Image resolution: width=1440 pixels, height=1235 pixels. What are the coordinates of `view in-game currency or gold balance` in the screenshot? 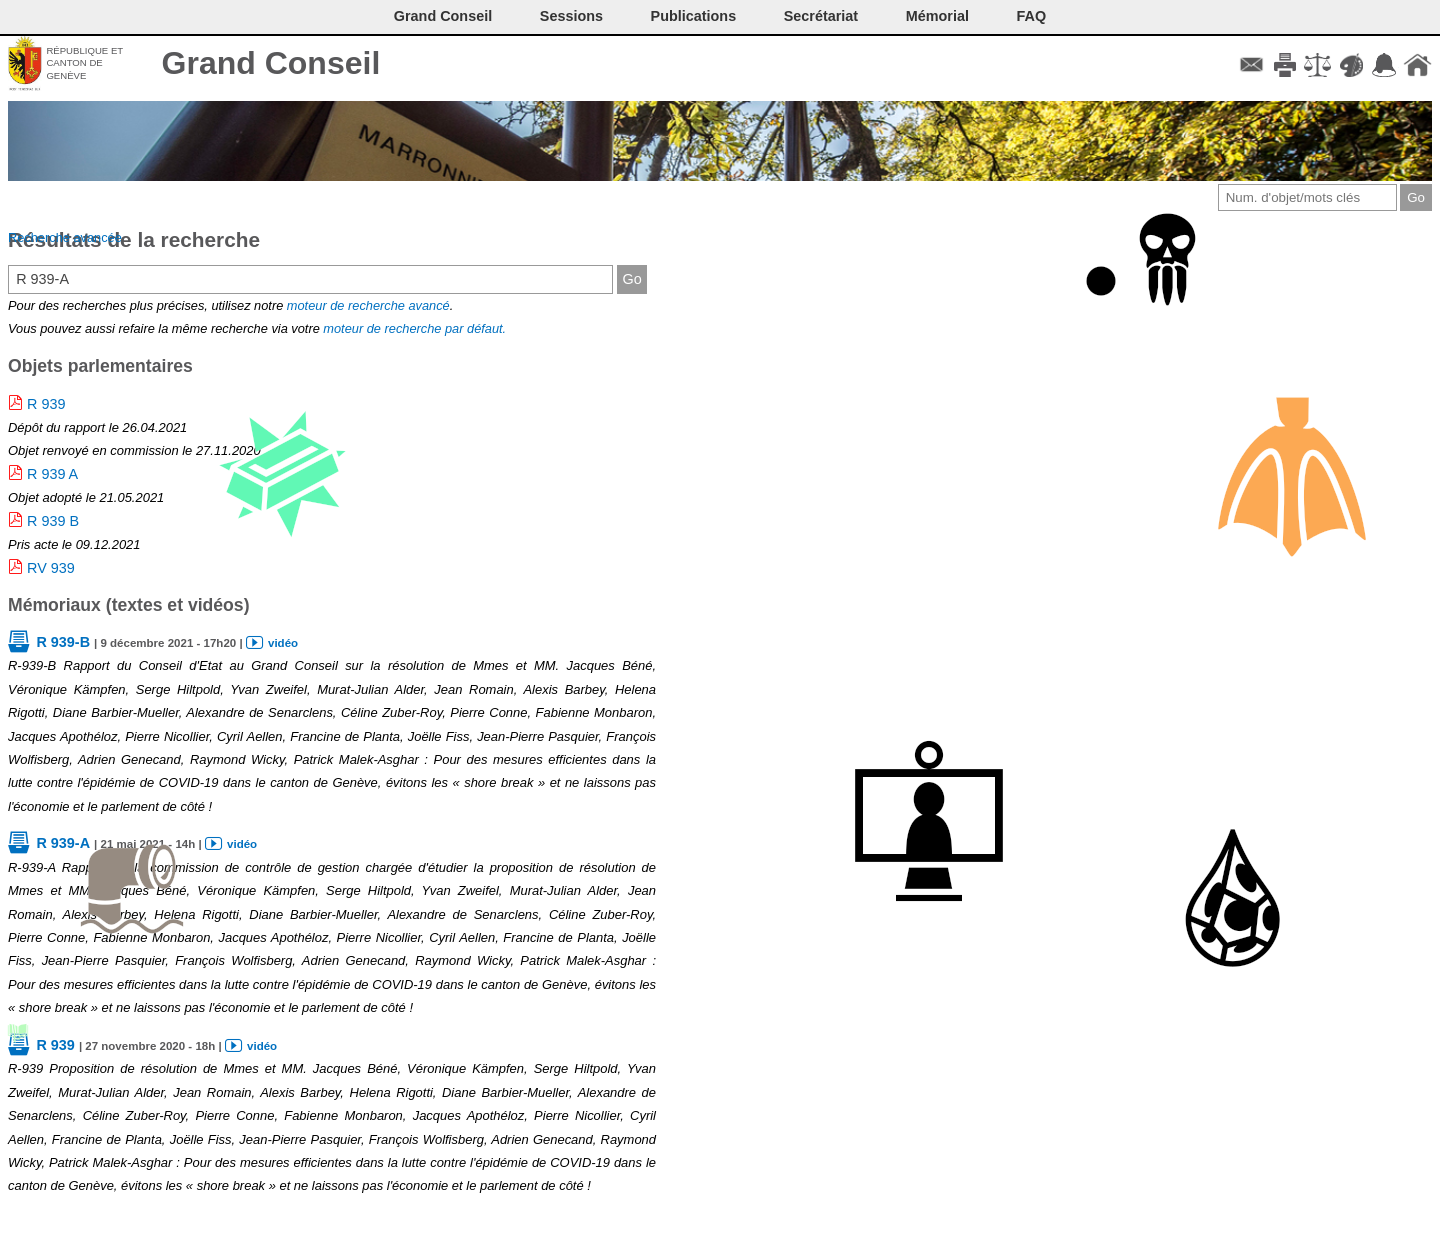 It's located at (283, 473).